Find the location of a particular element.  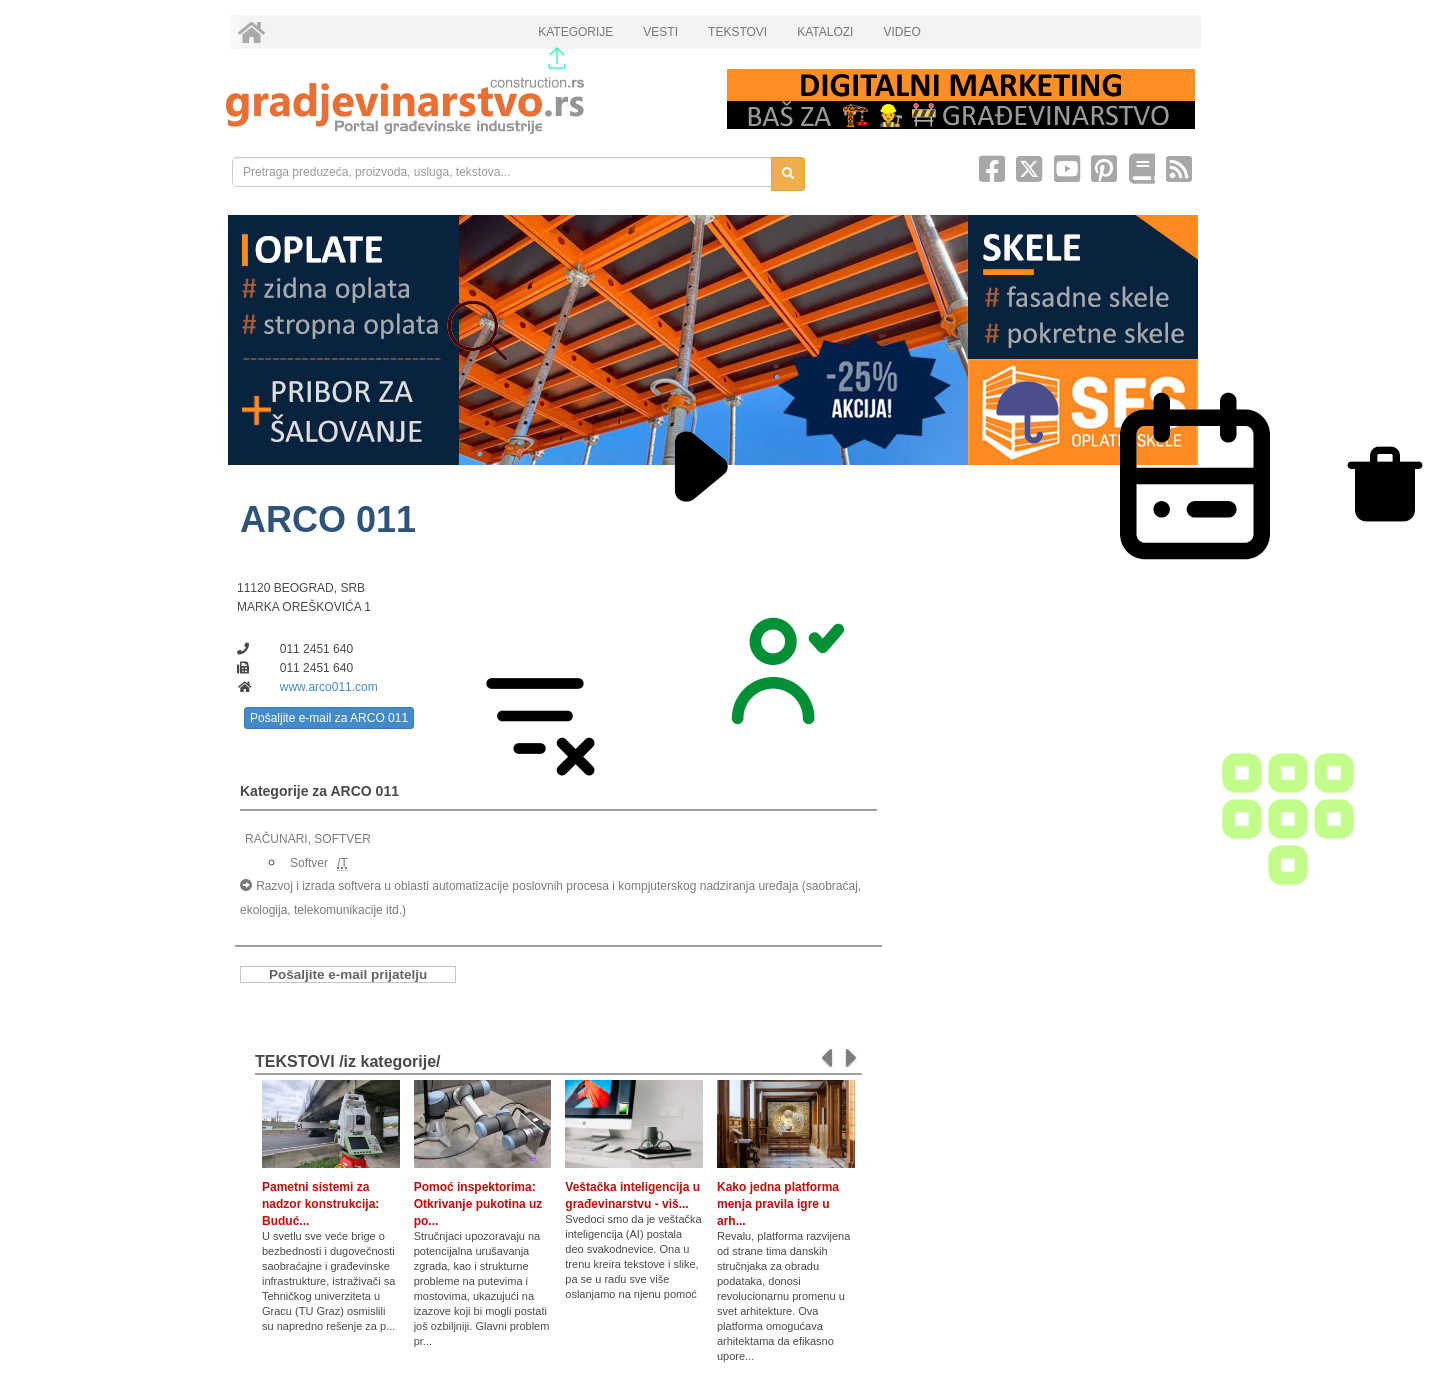

upload a file or document is located at coordinates (557, 58).